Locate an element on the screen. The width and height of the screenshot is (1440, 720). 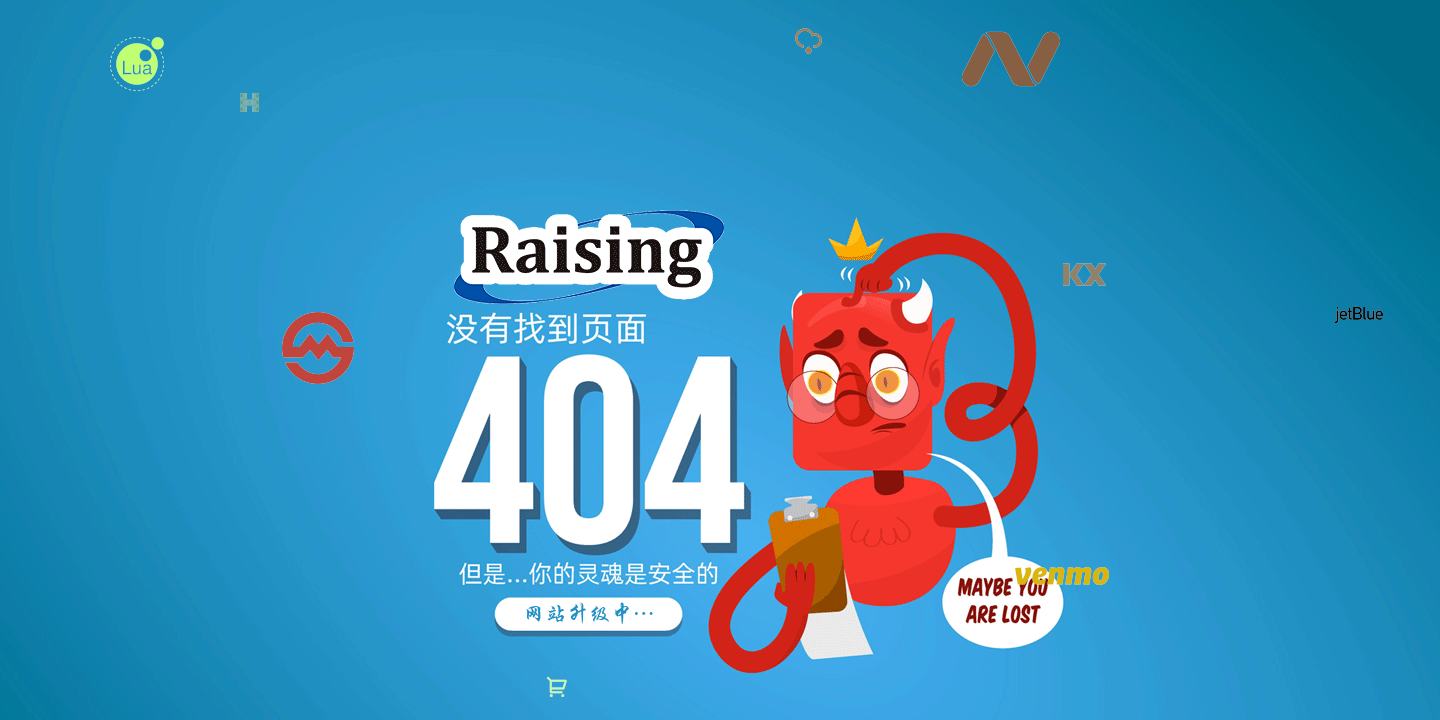
open the venmo app is located at coordinates (1062, 576).